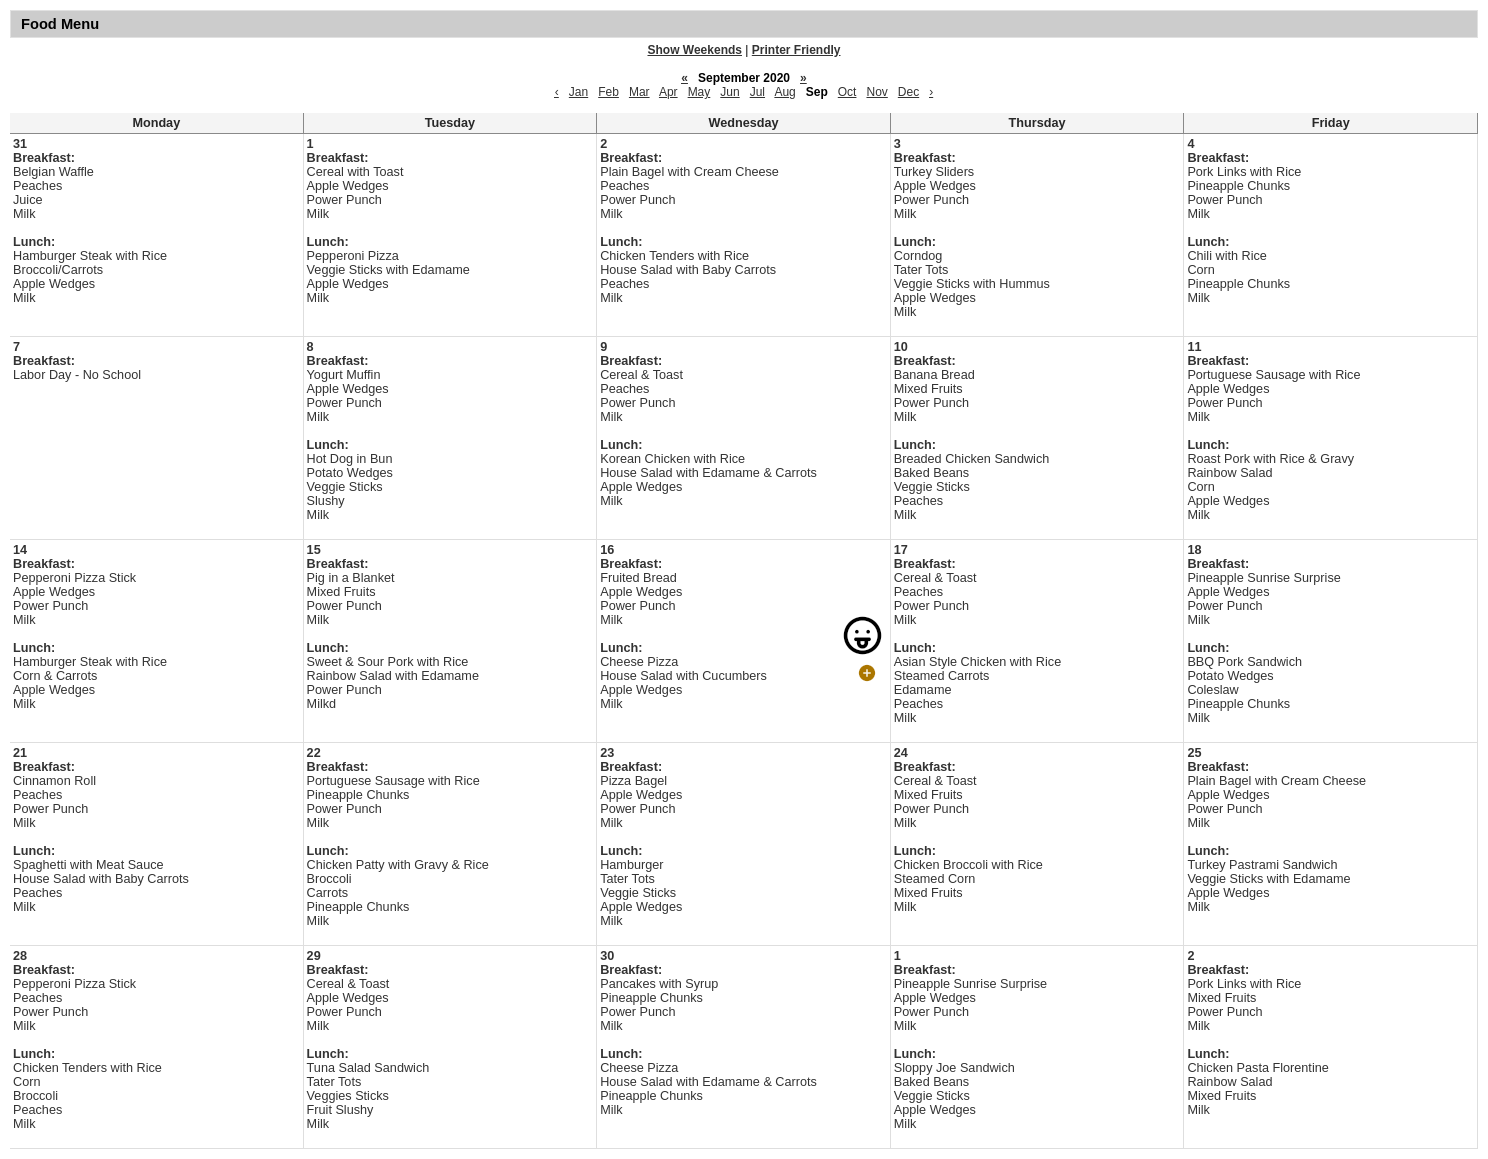 This screenshot has height=1159, width=1488. Describe the element at coordinates (862, 635) in the screenshot. I see `add a playful or silly reaction` at that location.